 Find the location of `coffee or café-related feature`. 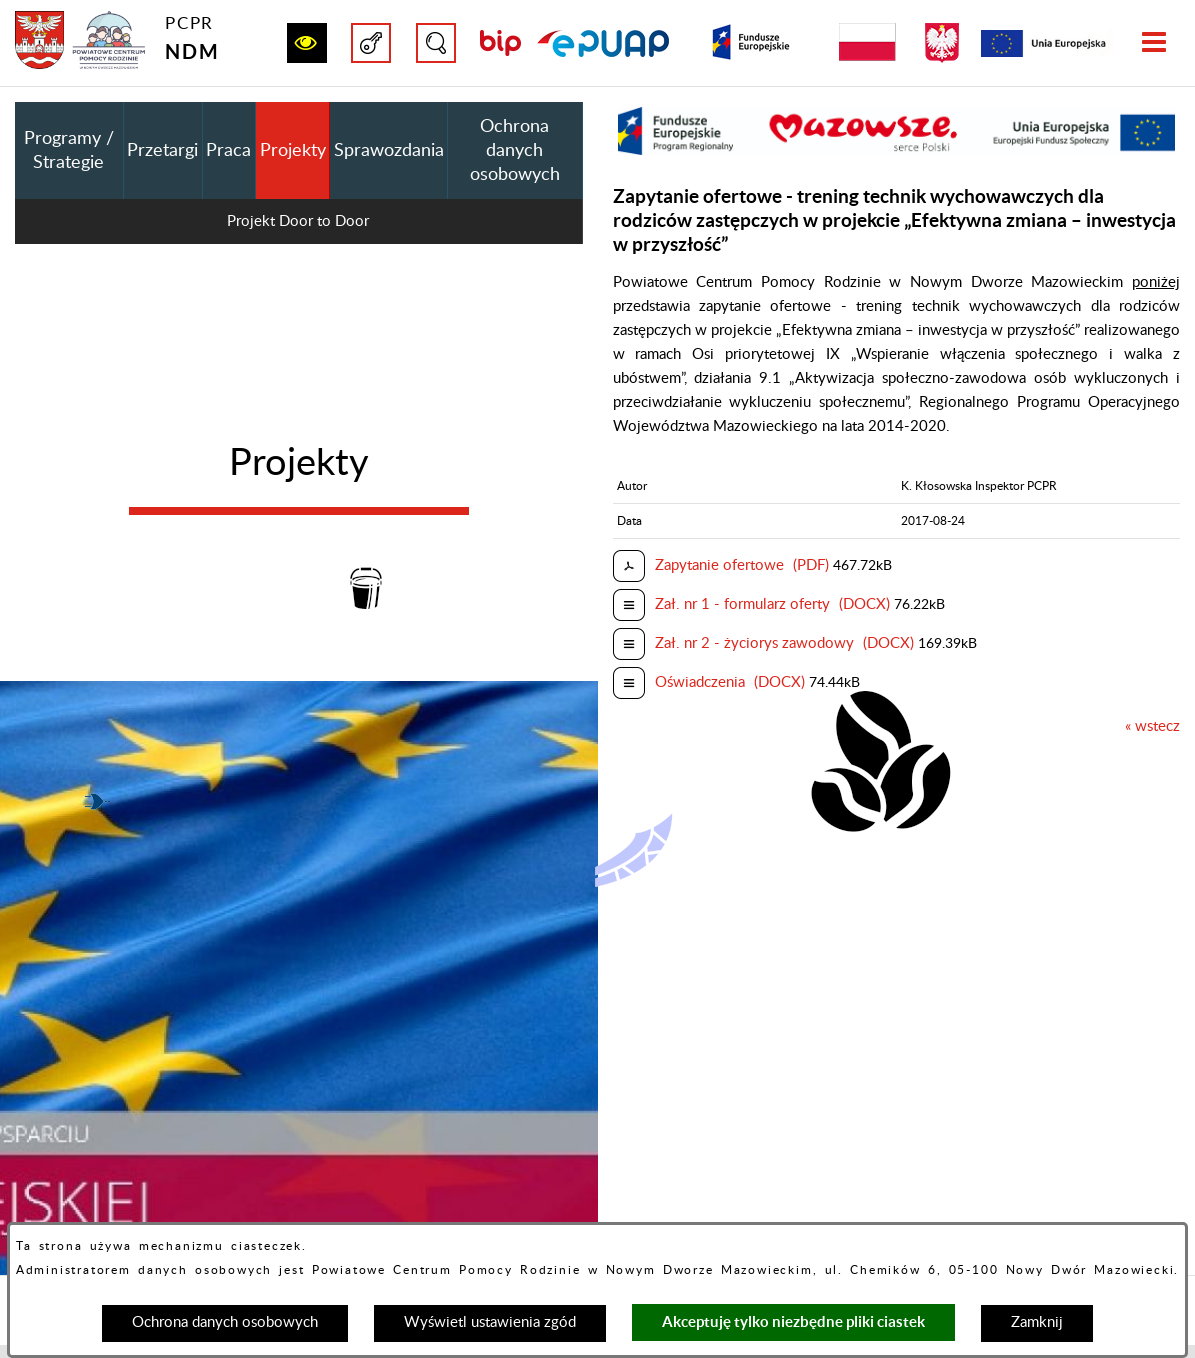

coffee or café-related feature is located at coordinates (881, 760).